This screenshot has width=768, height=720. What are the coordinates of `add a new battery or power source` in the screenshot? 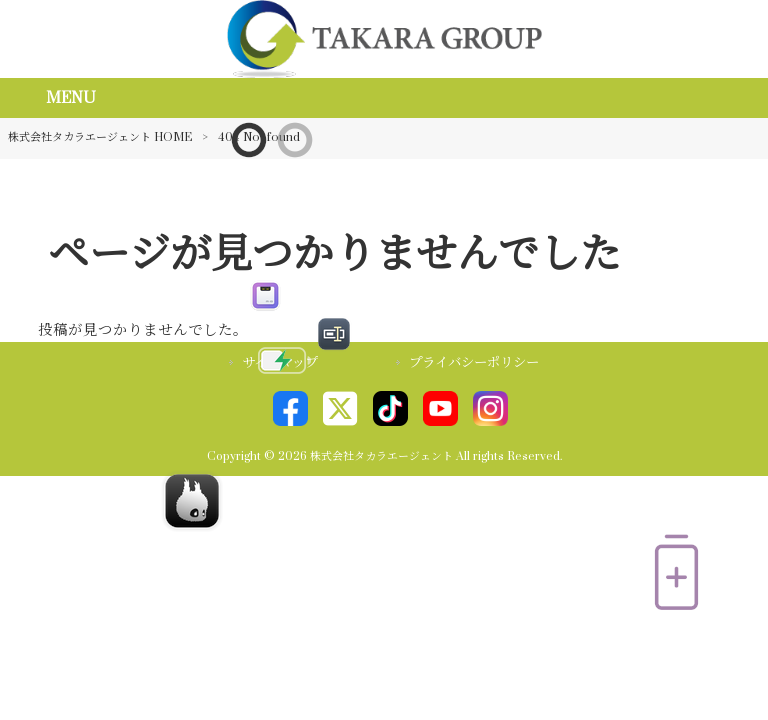 It's located at (676, 573).